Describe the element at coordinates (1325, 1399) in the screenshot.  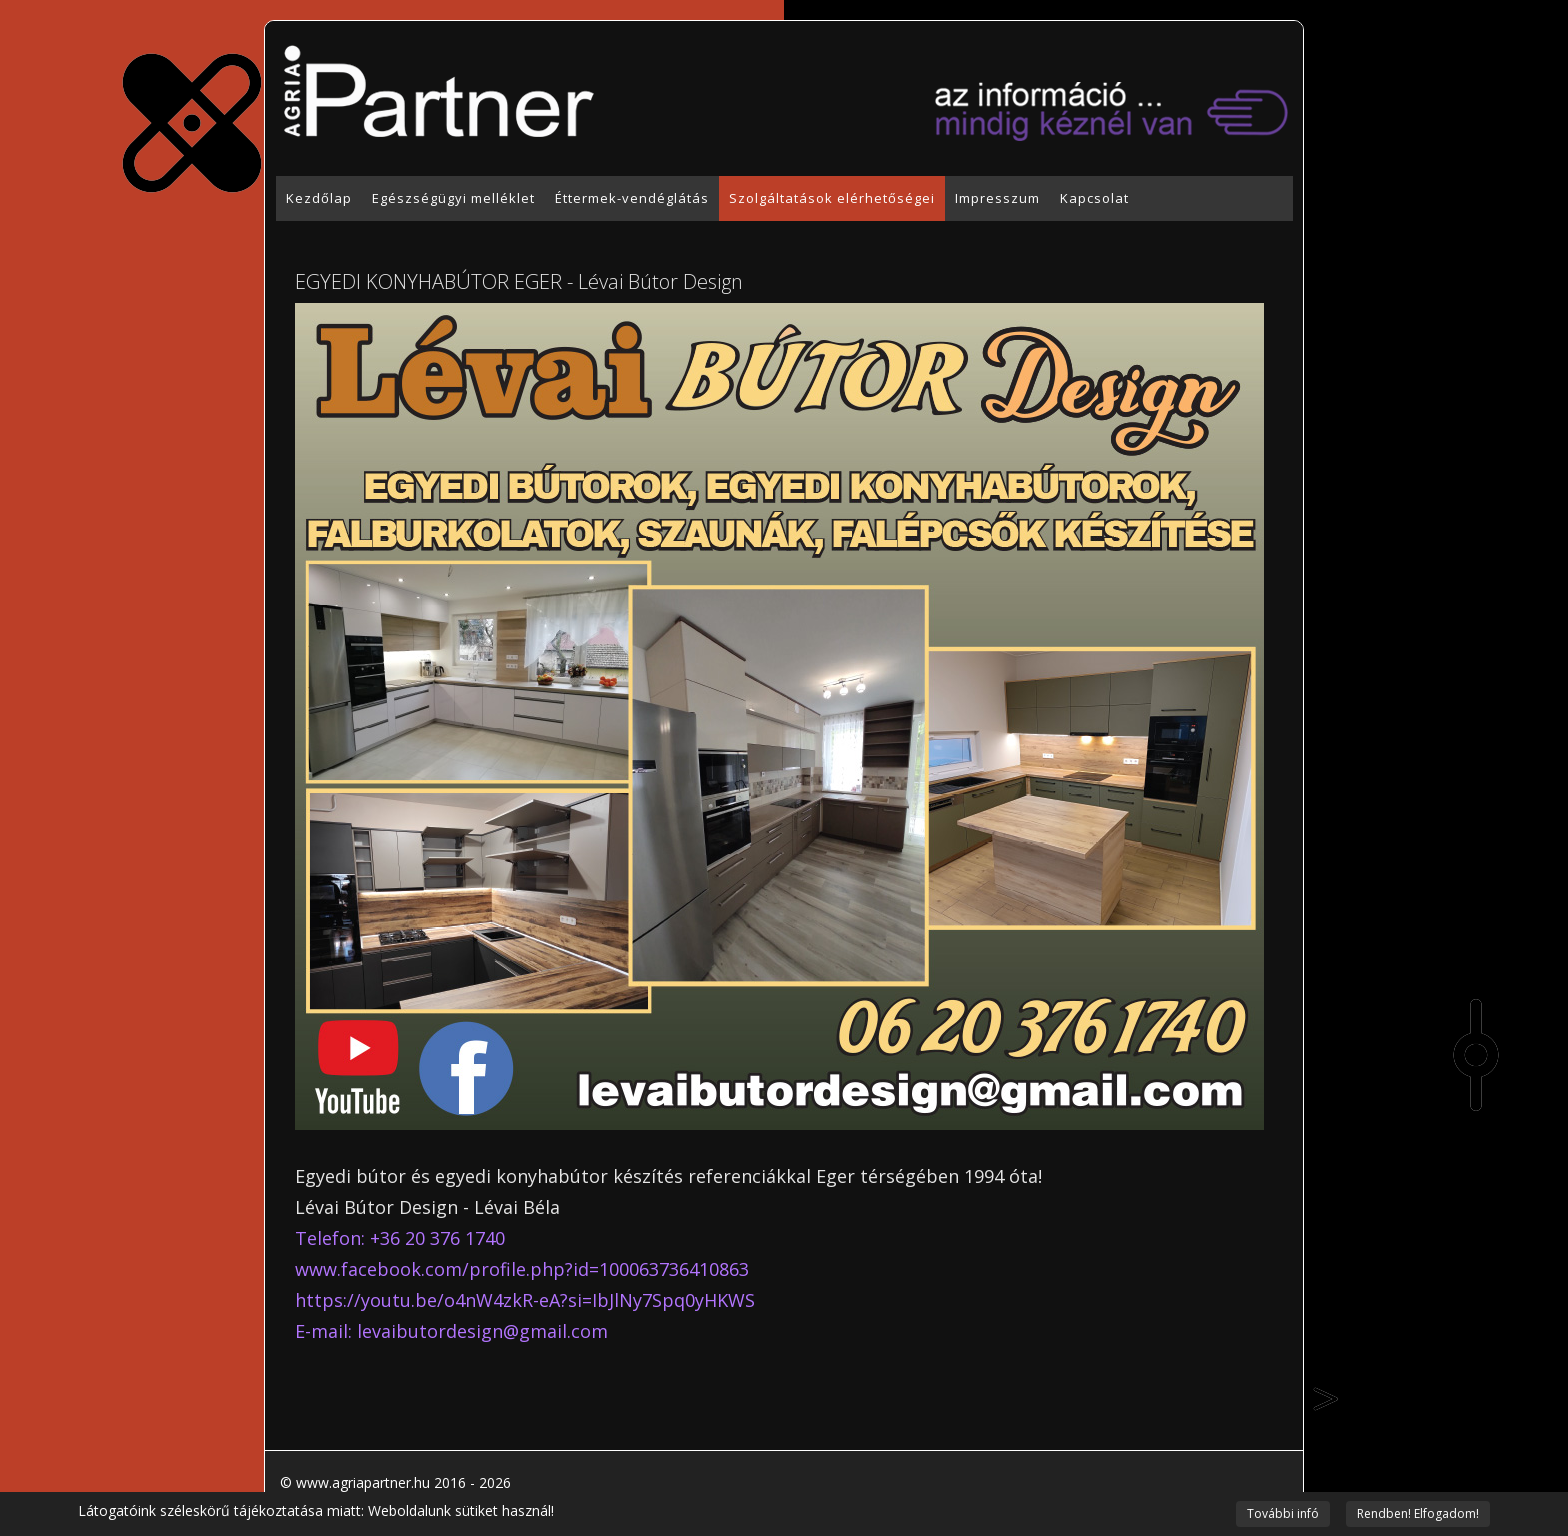
I see `navigate to the next item or page` at that location.